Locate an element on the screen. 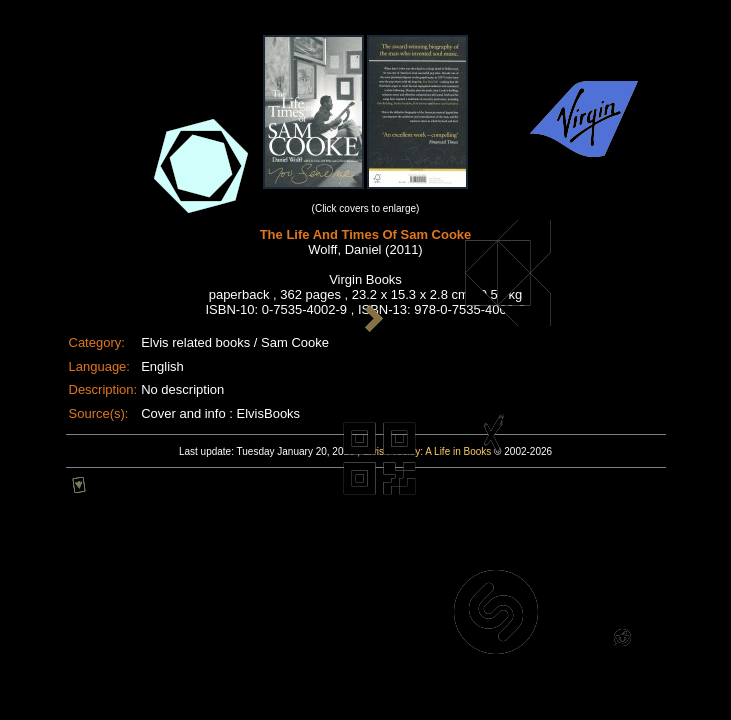 The height and width of the screenshot is (720, 731). open the Reddit app is located at coordinates (622, 637).